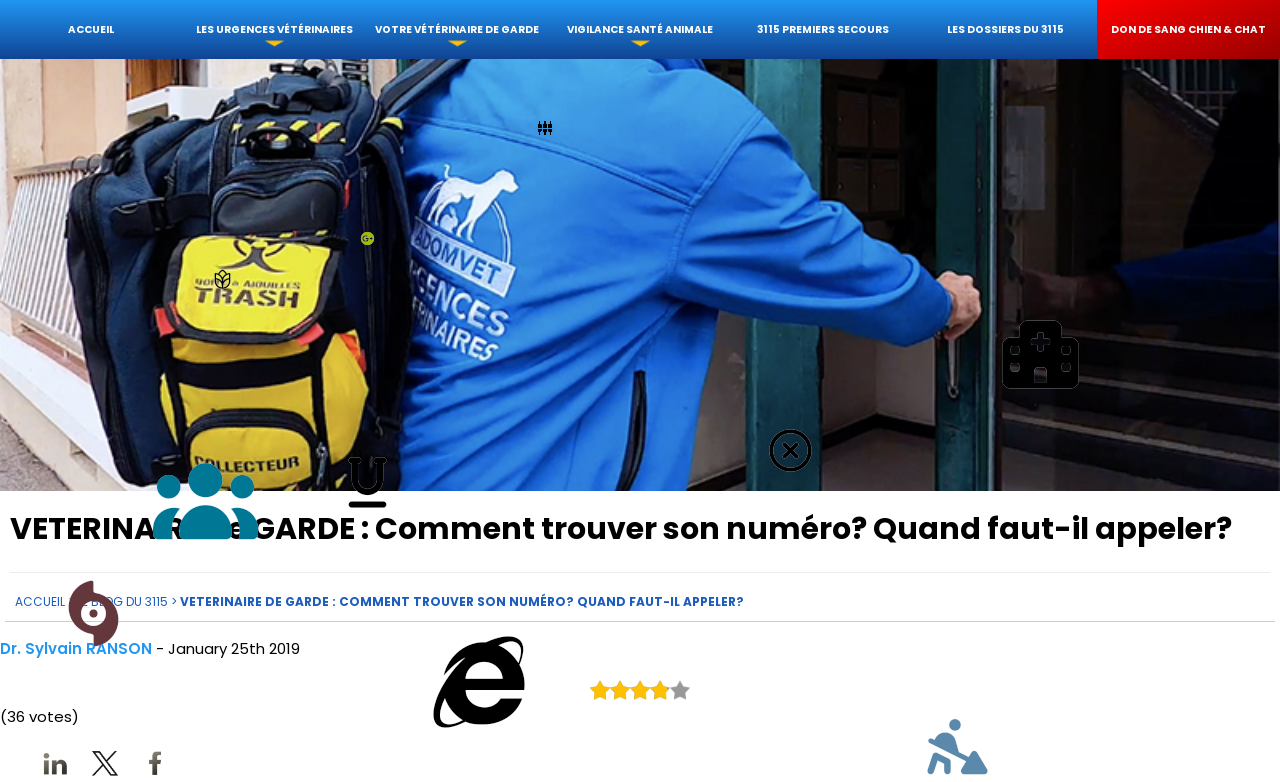 Image resolution: width=1280 pixels, height=782 pixels. Describe the element at coordinates (205, 502) in the screenshot. I see `view all users or team members` at that location.